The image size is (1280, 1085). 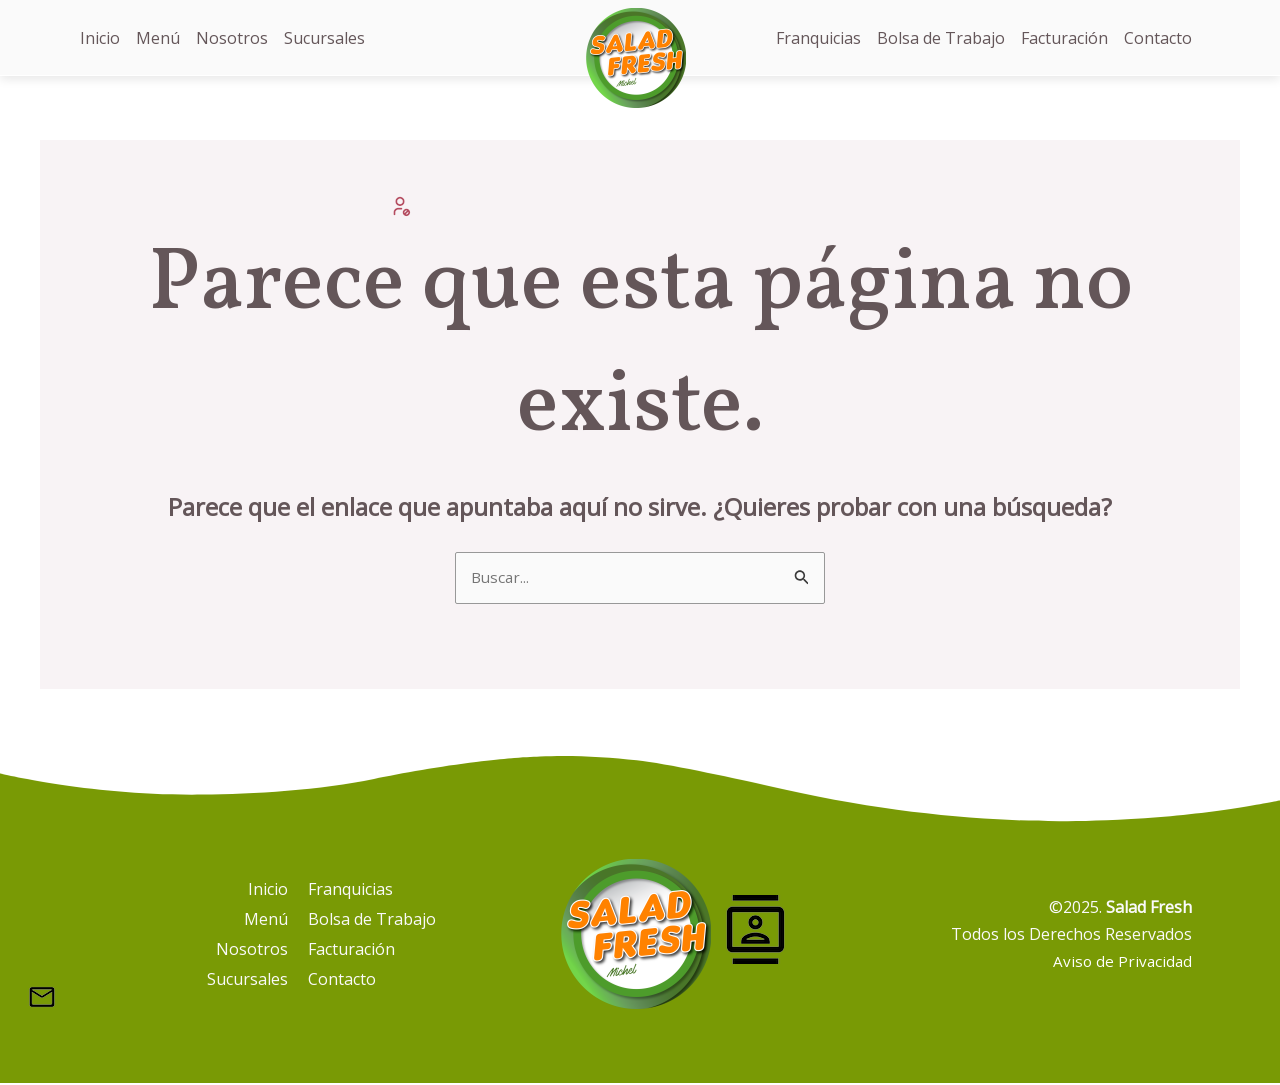 I want to click on cancel or block a user account, so click(x=400, y=206).